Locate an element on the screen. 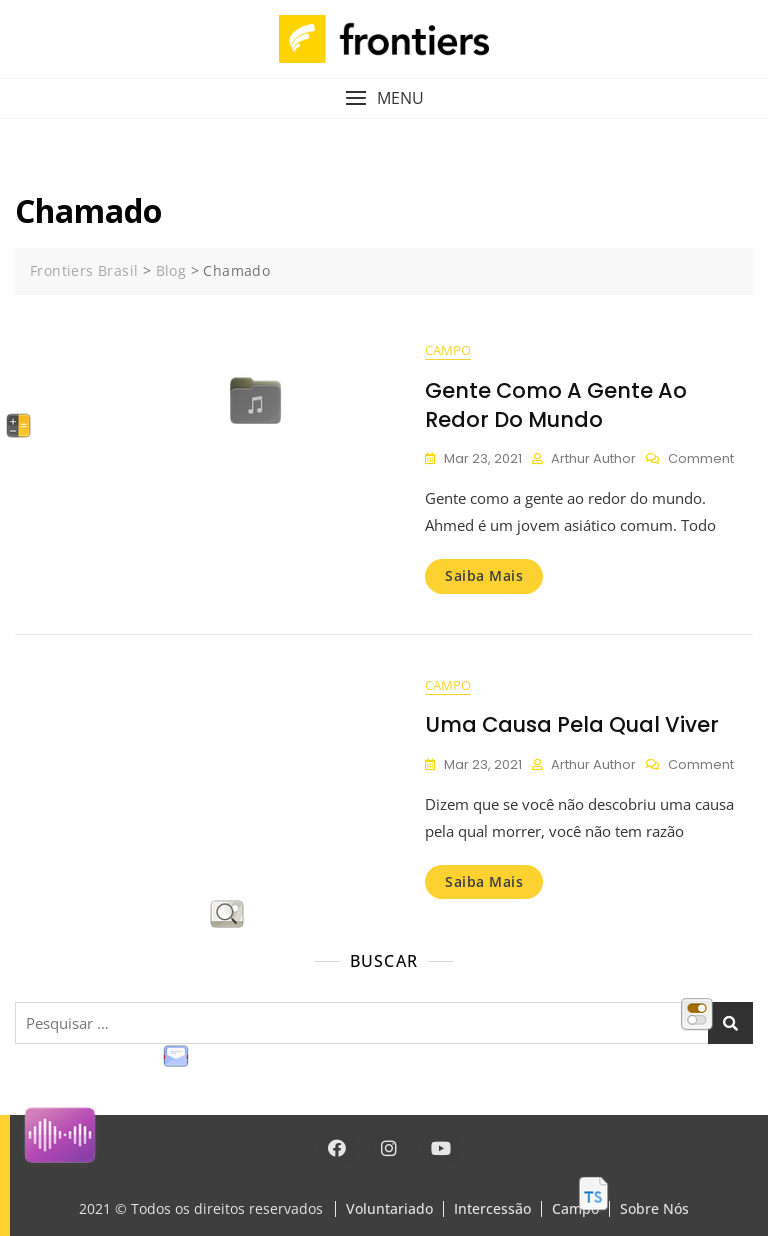 This screenshot has height=1236, width=768. open unity tweak tool settings is located at coordinates (697, 1014).